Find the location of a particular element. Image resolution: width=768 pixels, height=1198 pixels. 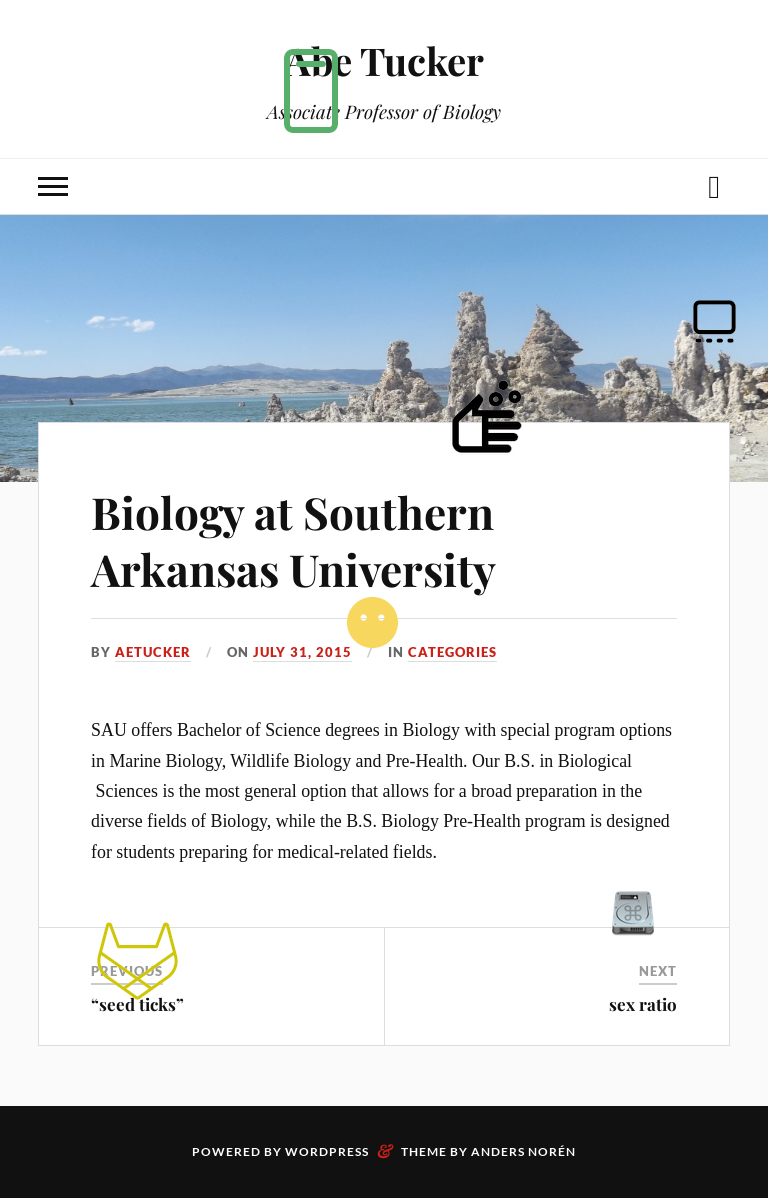

view gallery in thumbnail grid mode is located at coordinates (714, 321).